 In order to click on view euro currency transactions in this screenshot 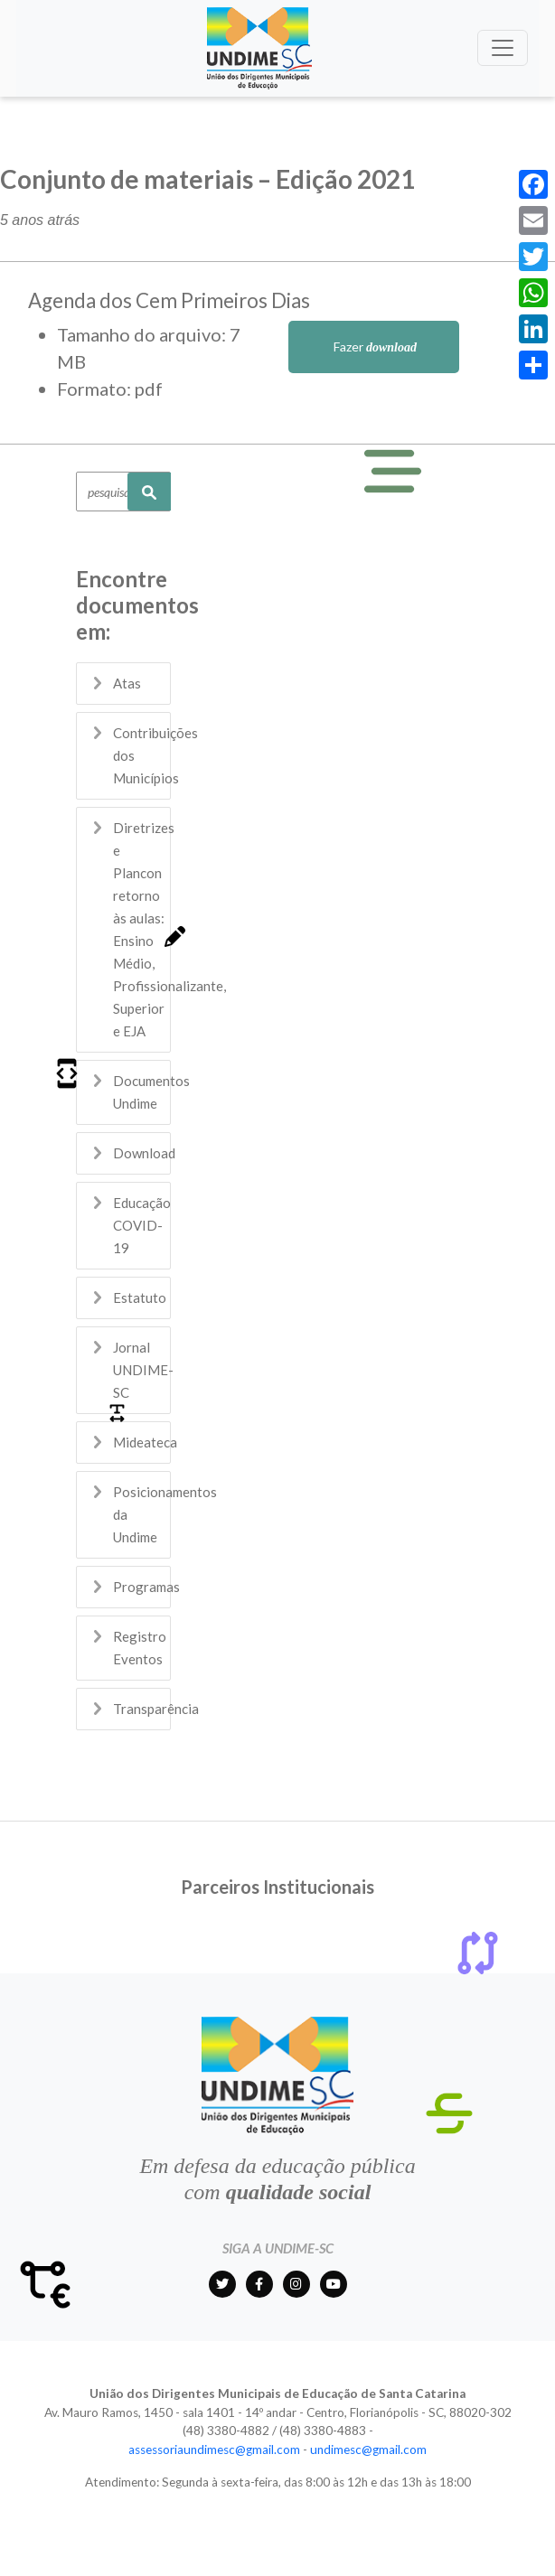, I will do `click(45, 2286)`.